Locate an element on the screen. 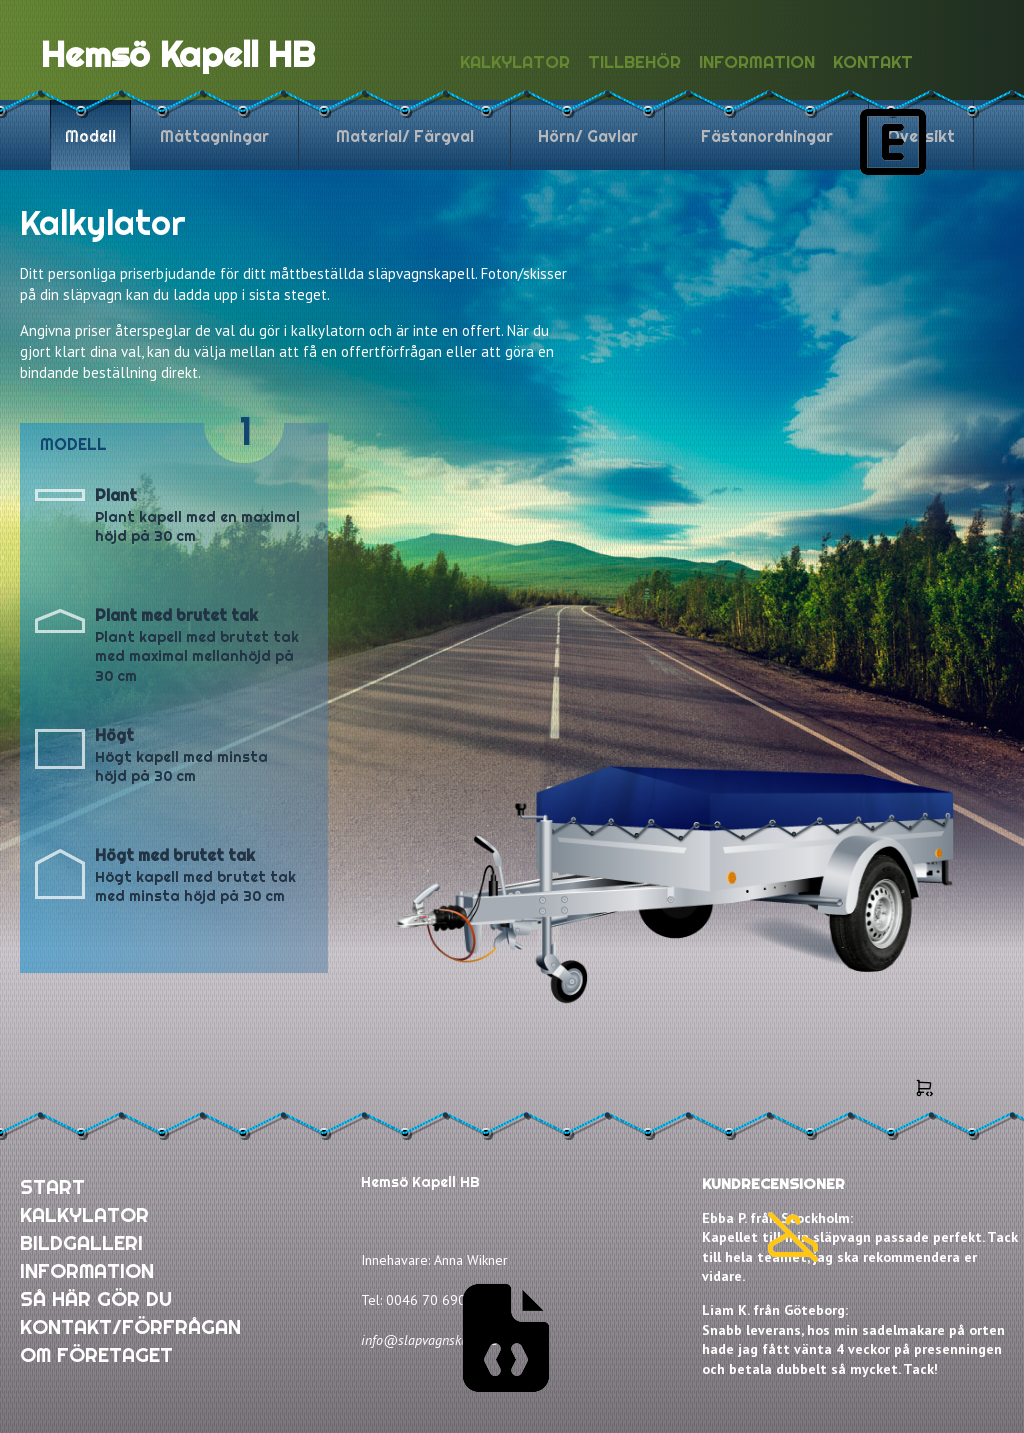 The width and height of the screenshot is (1024, 1433). indicates explicit content warning is located at coordinates (893, 142).